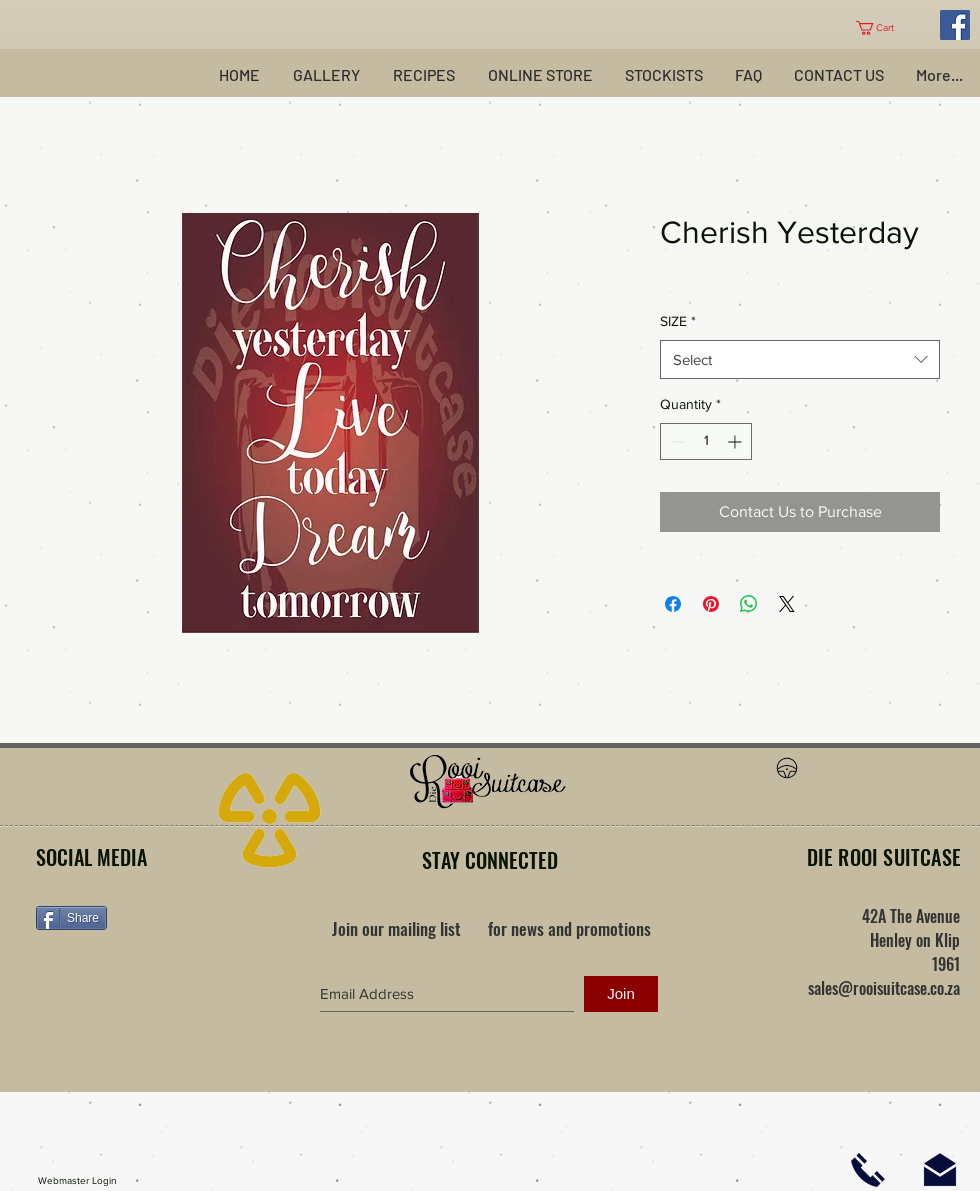 This screenshot has height=1191, width=980. I want to click on indicates radioactive or hazardous material warning, so click(269, 816).